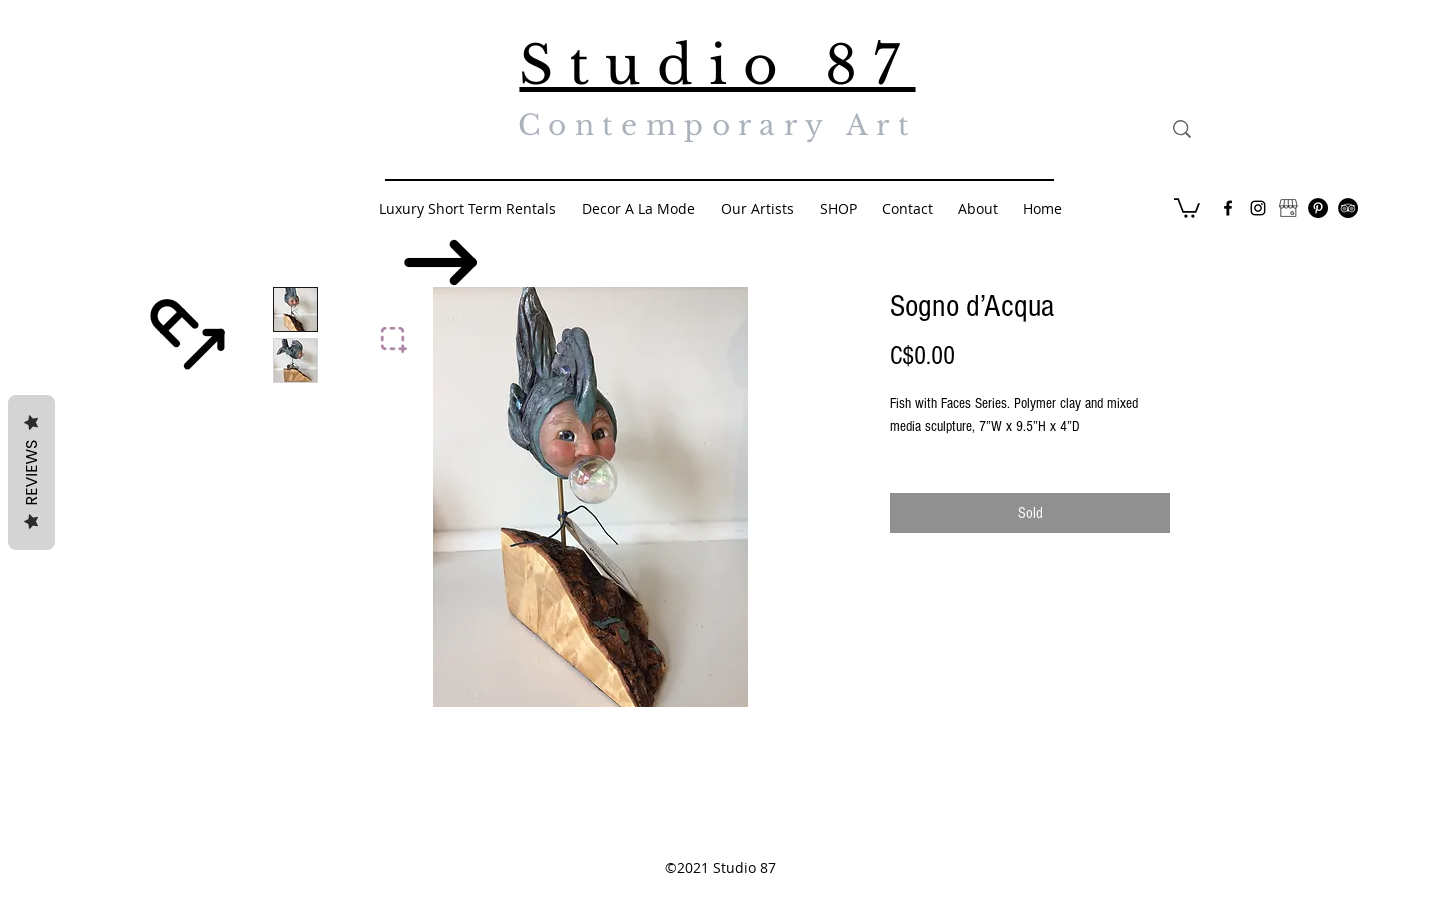 The width and height of the screenshot is (1440, 898). I want to click on navigate to the next item or step, so click(440, 262).